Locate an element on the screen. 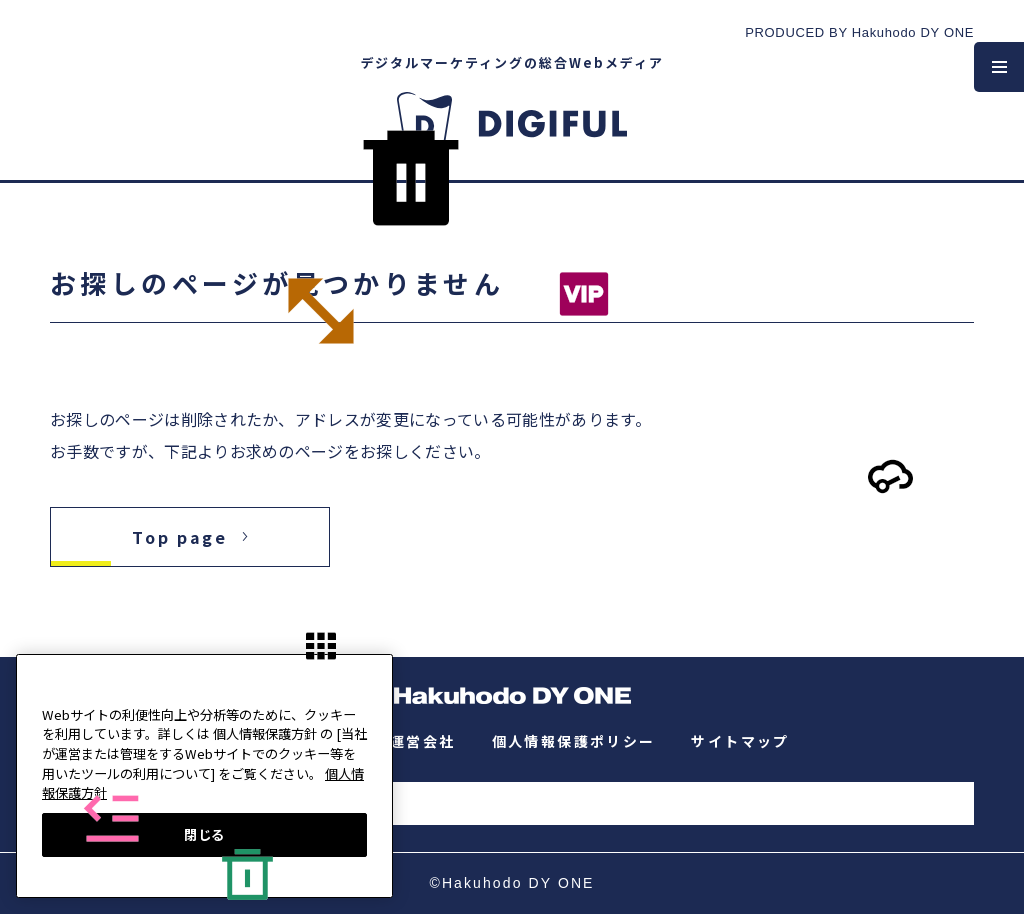 This screenshot has width=1024, height=914. collapse the sidebar menu is located at coordinates (112, 818).